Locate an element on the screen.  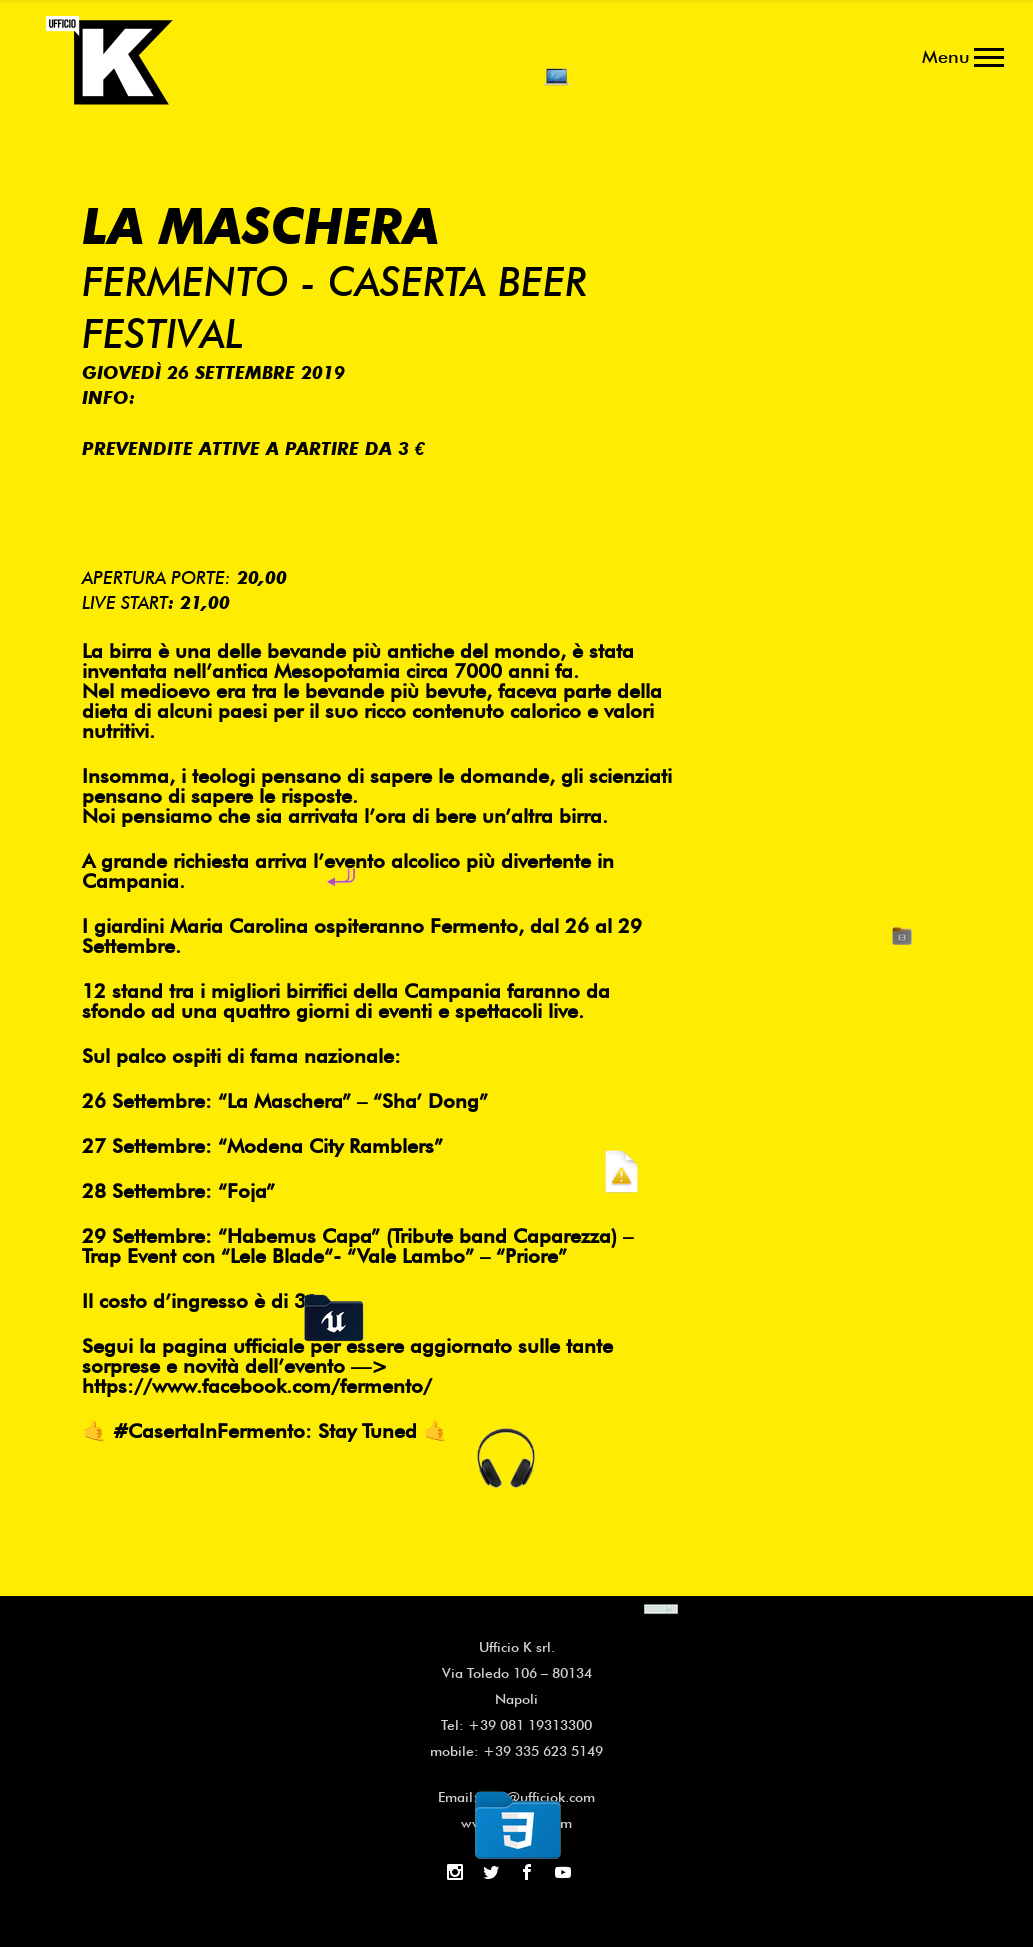
folder containing Unreal Engine project files is located at coordinates (333, 1319).